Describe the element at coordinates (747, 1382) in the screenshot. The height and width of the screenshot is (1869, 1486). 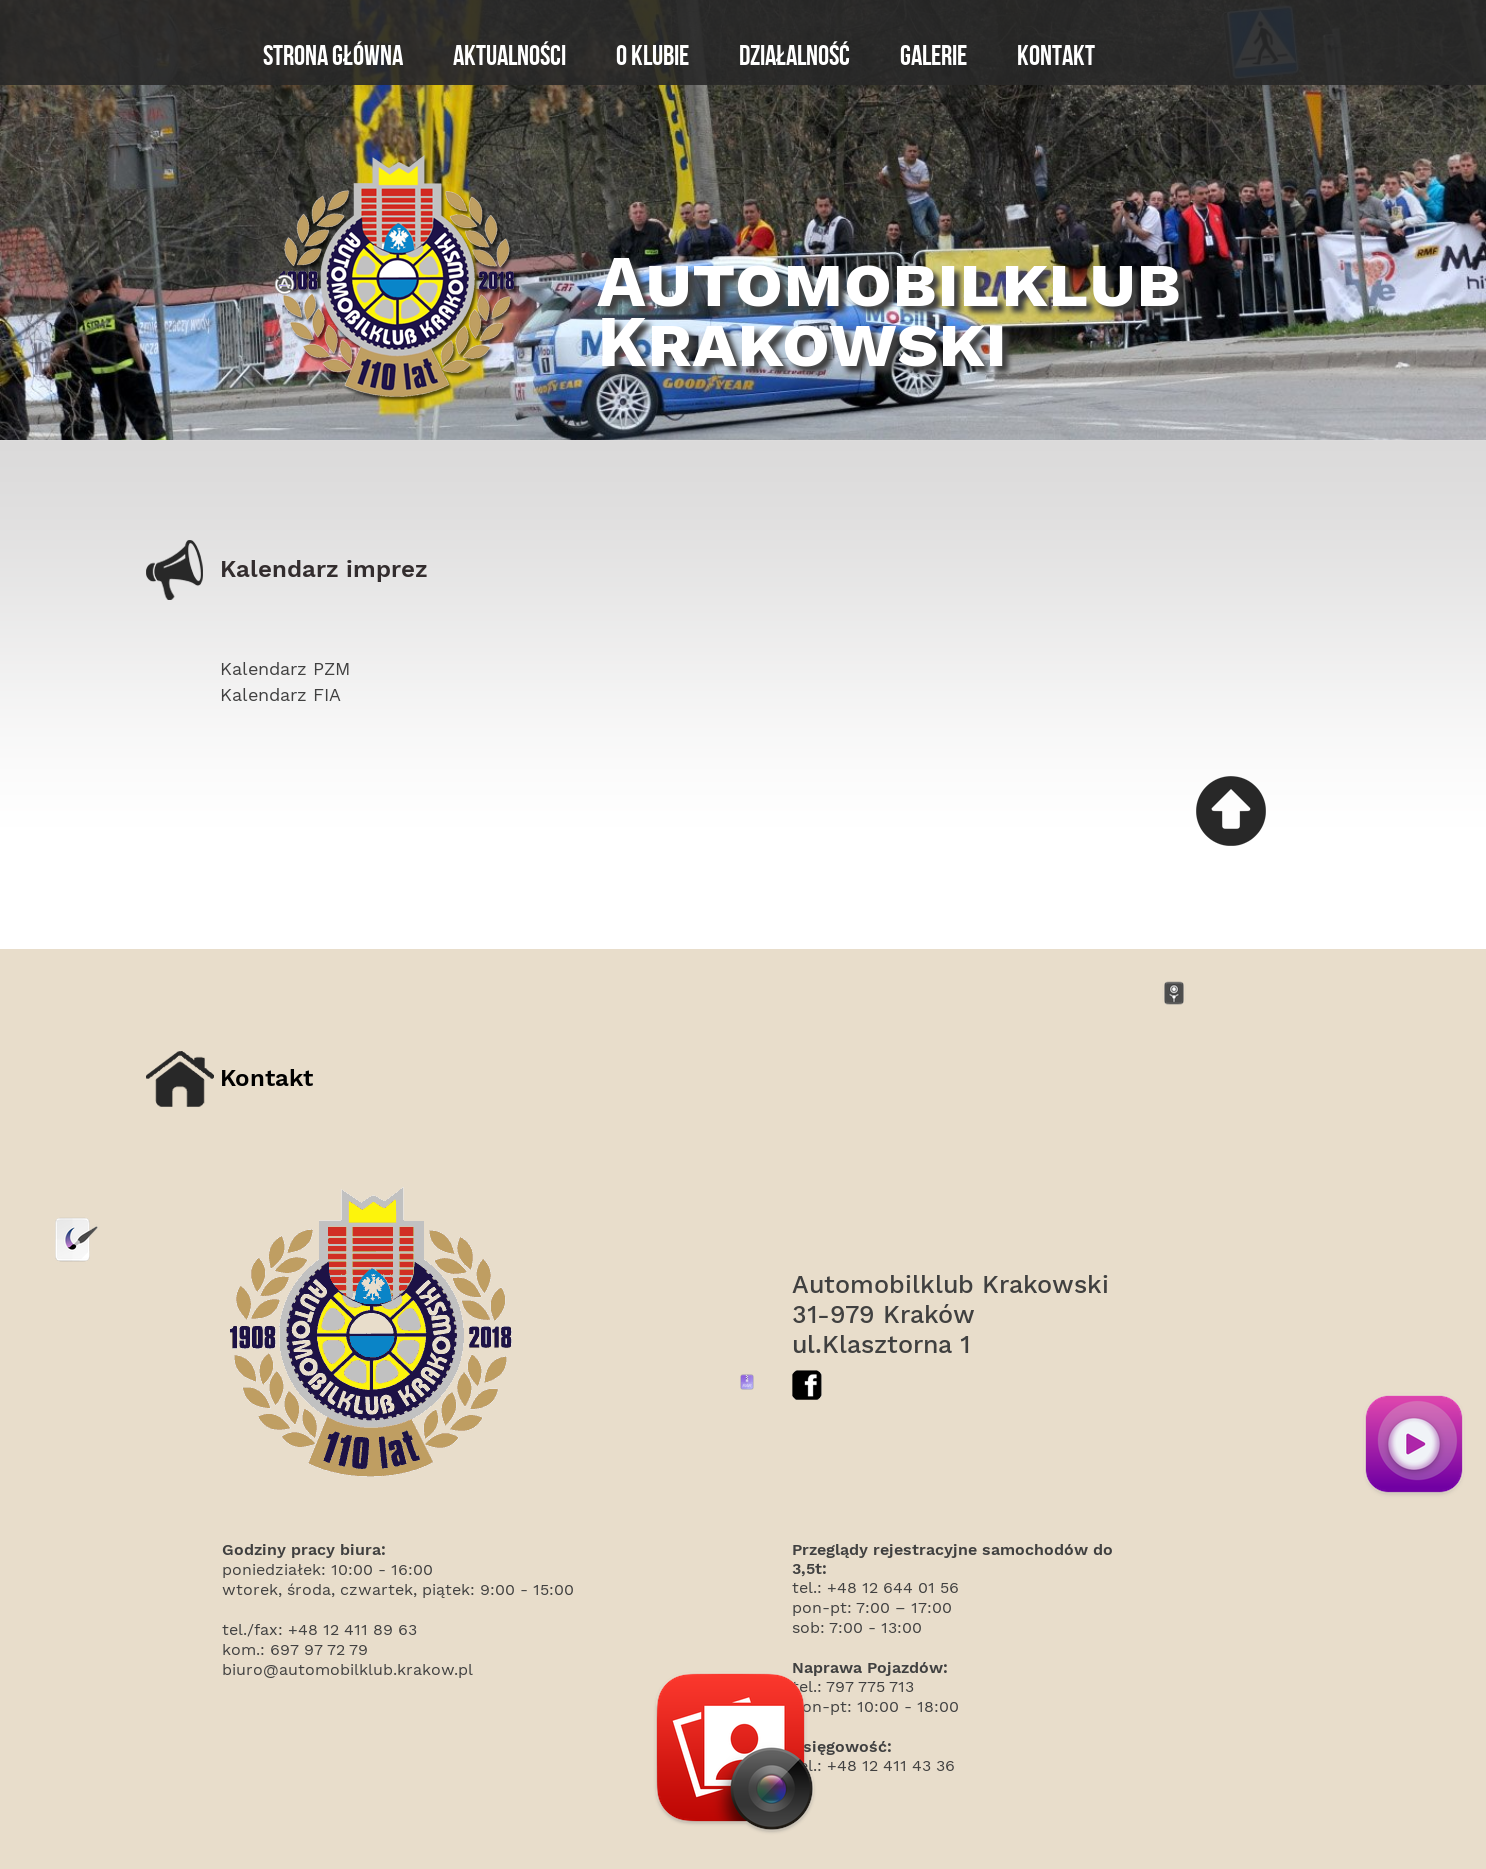
I see `a compressed RAR archive file` at that location.